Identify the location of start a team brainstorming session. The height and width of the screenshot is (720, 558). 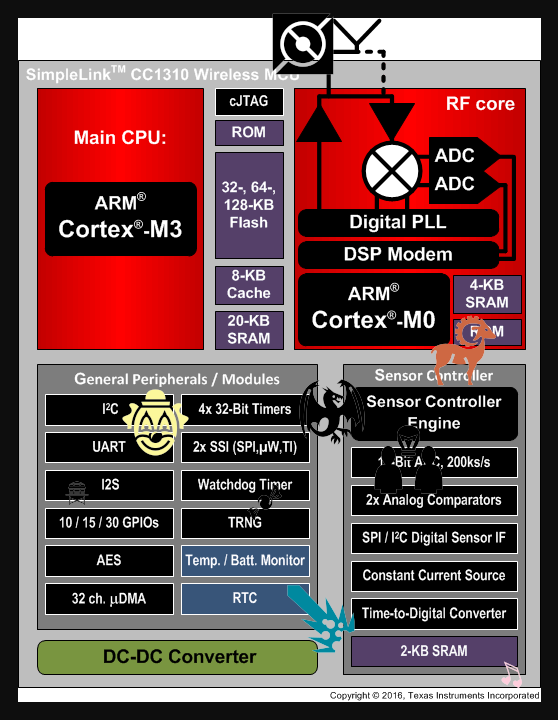
(408, 459).